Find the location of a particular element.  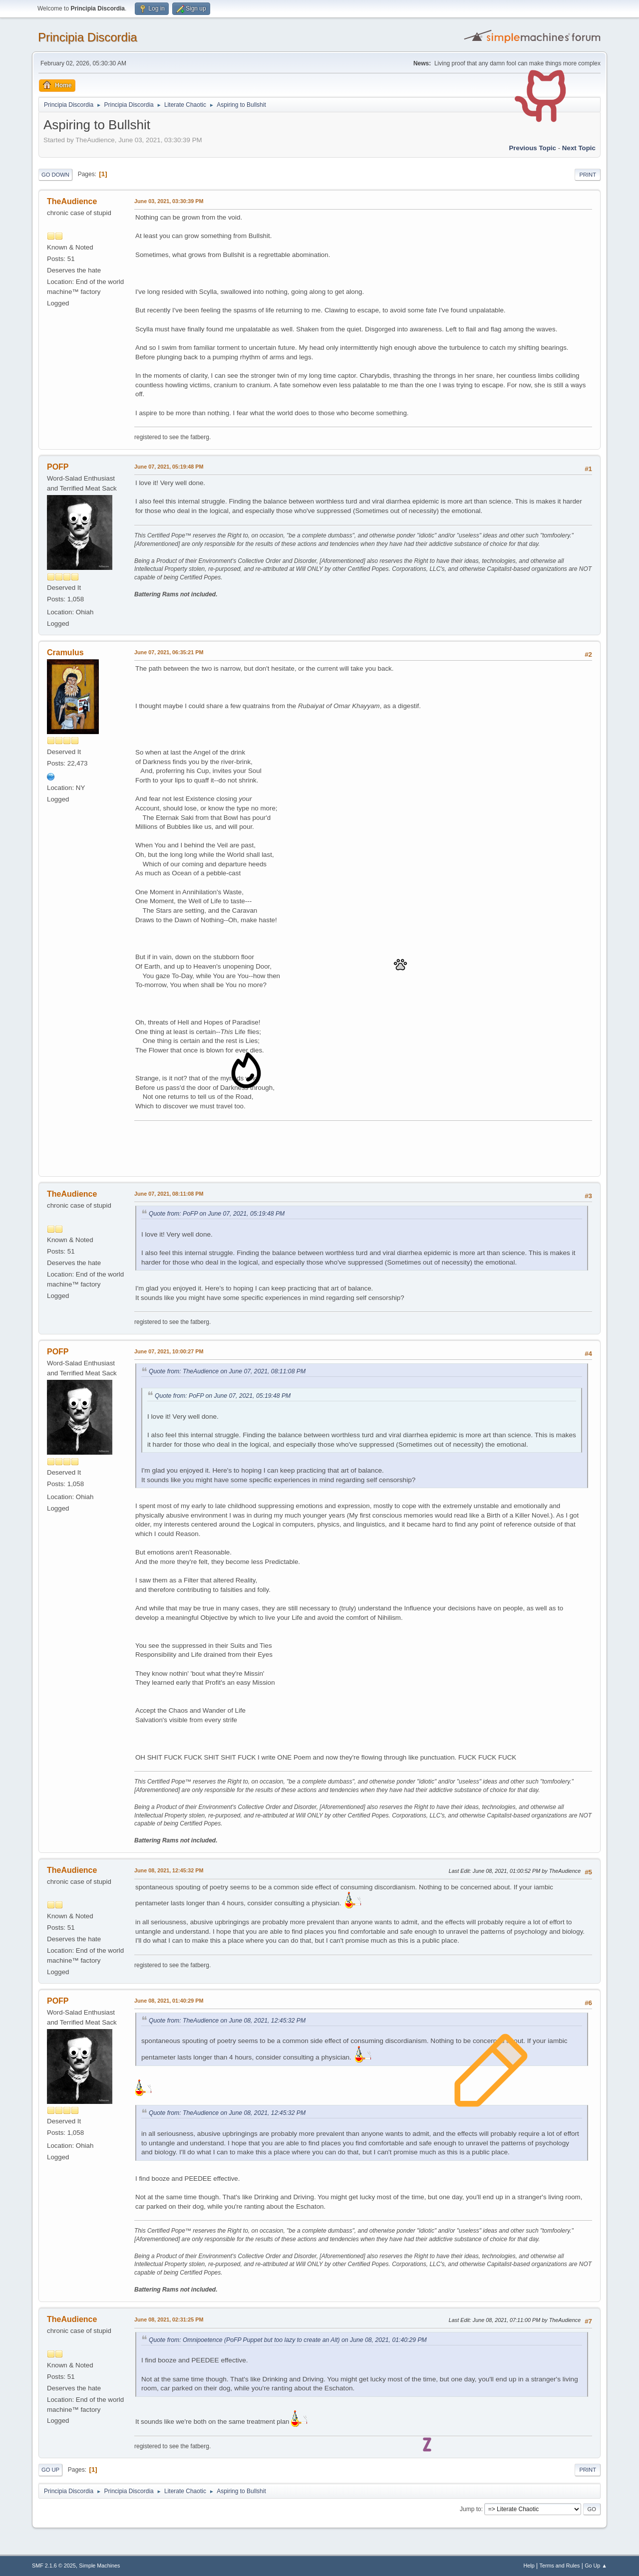

edit content or text is located at coordinates (489, 2071).